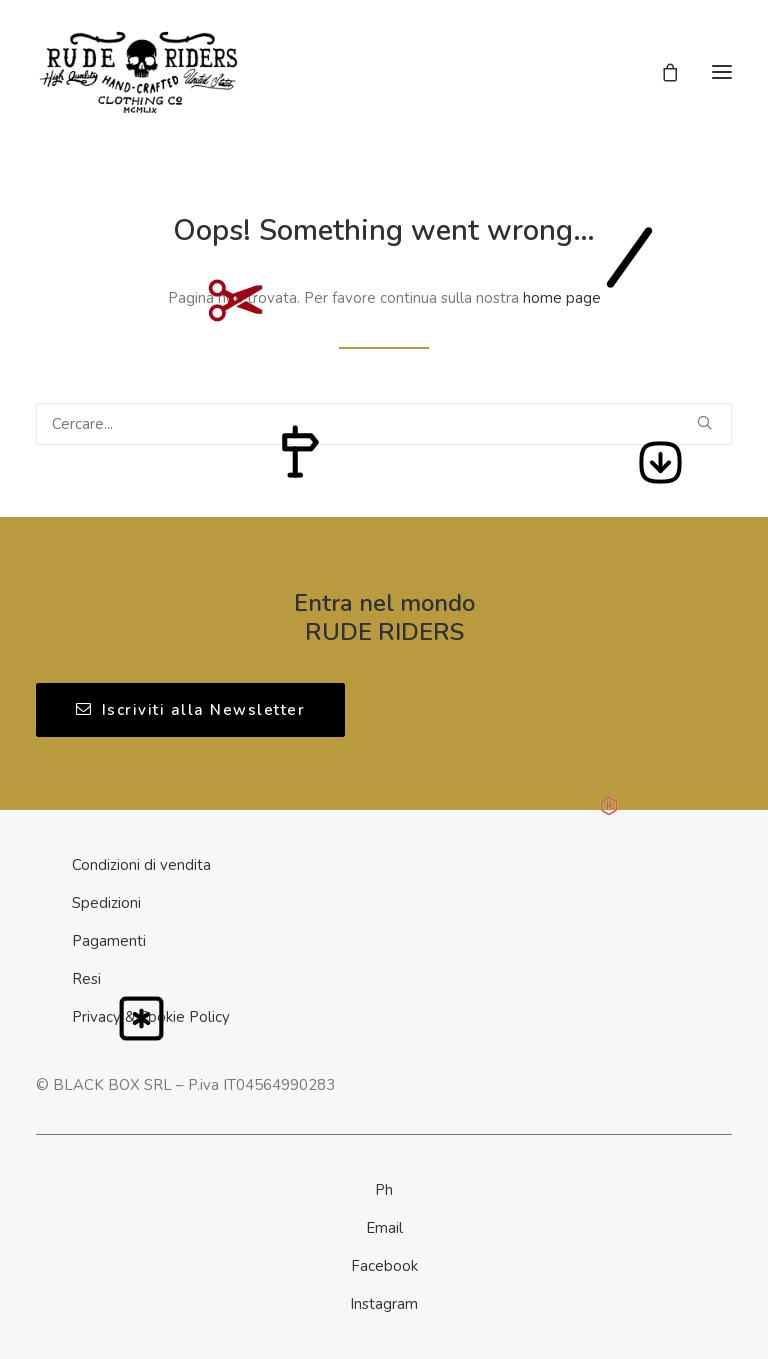 This screenshot has width=768, height=1359. What do you see at coordinates (235, 300) in the screenshot?
I see `cut selected text or content` at bounding box center [235, 300].